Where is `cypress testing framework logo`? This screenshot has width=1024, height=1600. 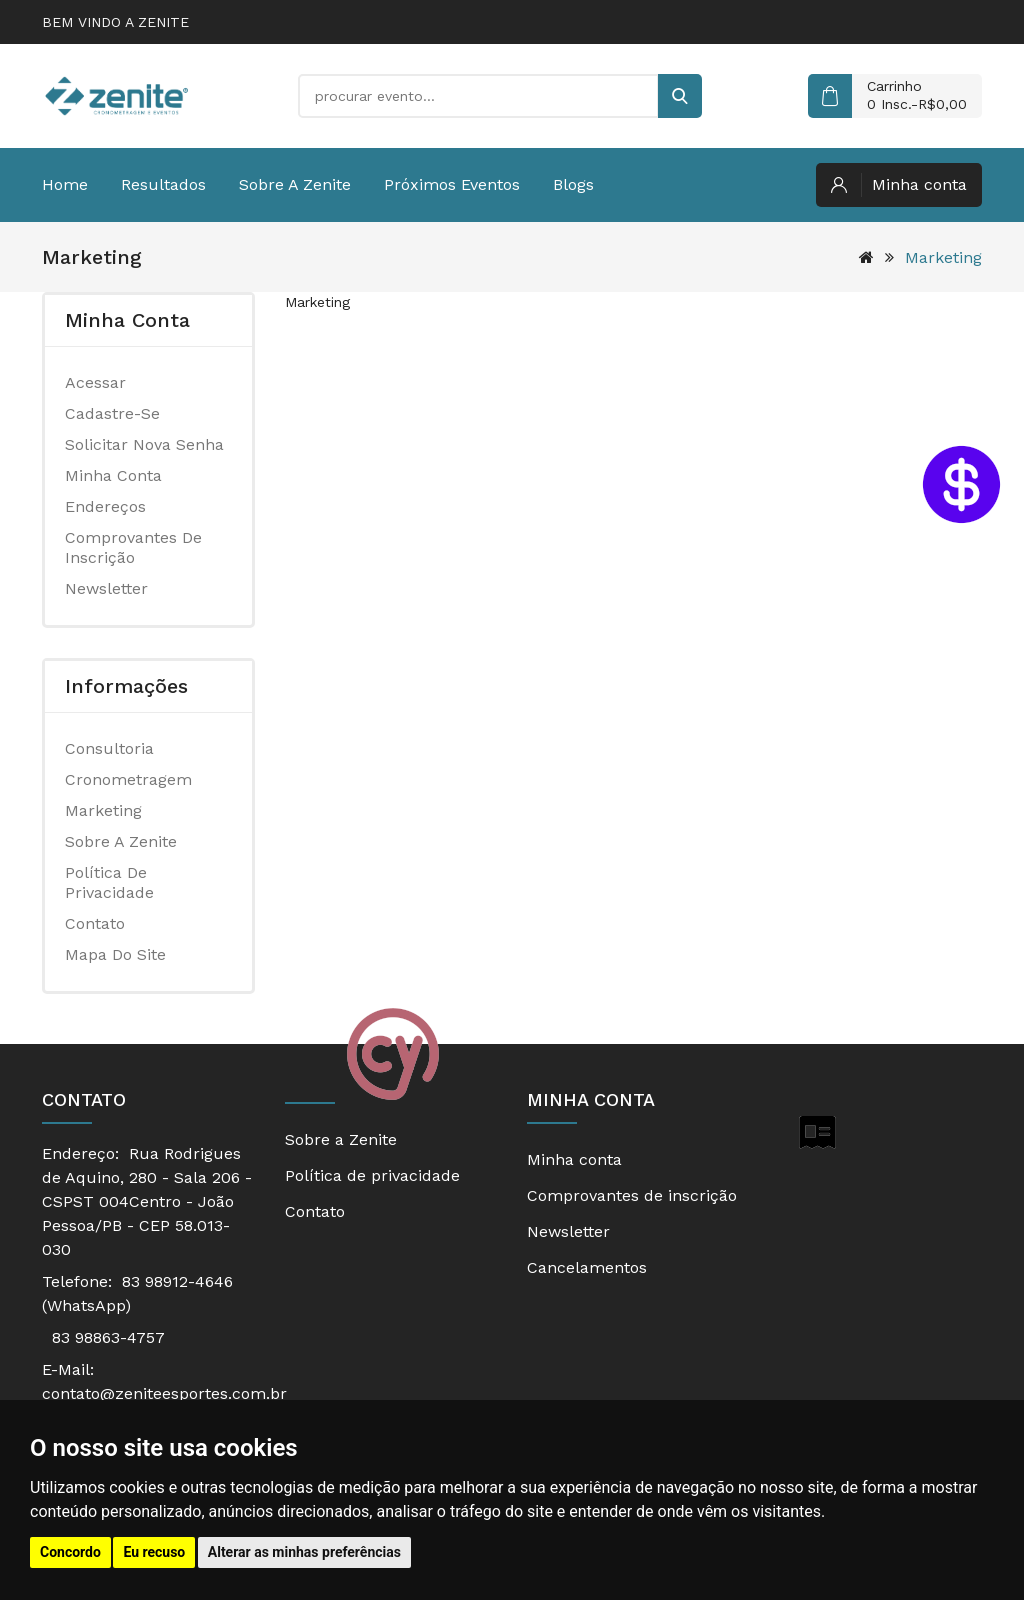
cypress testing framework logo is located at coordinates (393, 1054).